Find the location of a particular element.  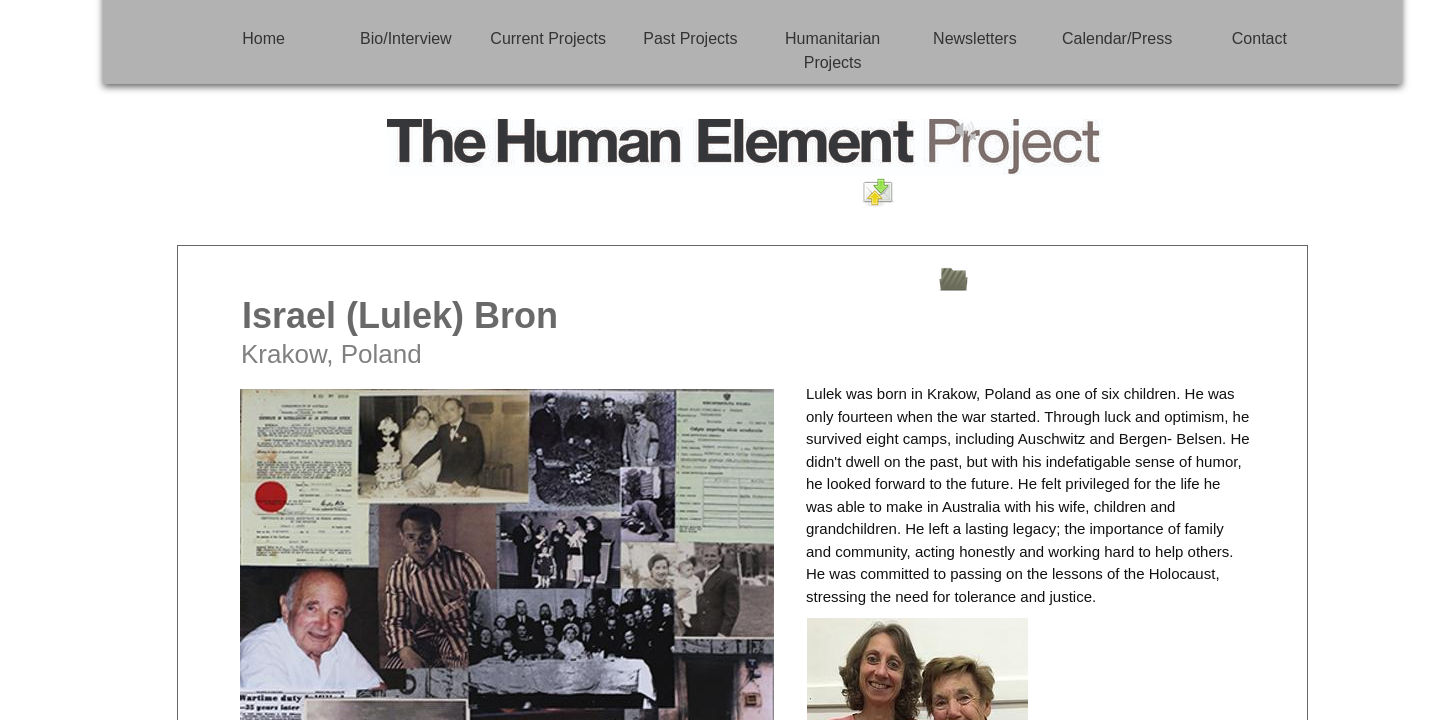

indicates audio is currently muted is located at coordinates (966, 130).